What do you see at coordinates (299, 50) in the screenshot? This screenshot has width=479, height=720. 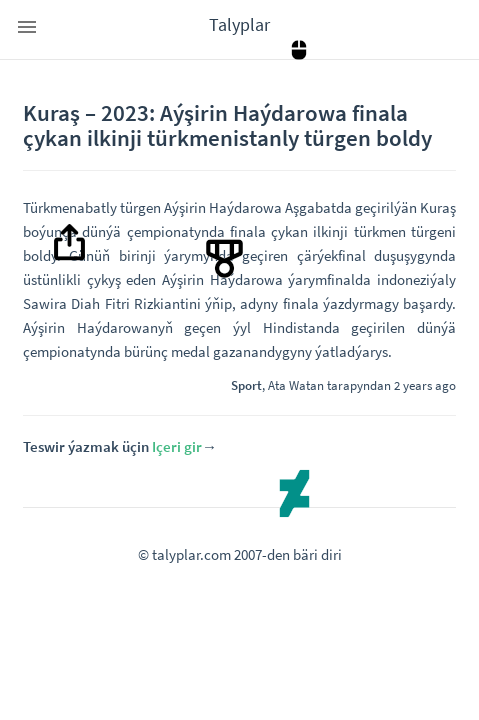 I see `indicates mouse input device settings` at bounding box center [299, 50].